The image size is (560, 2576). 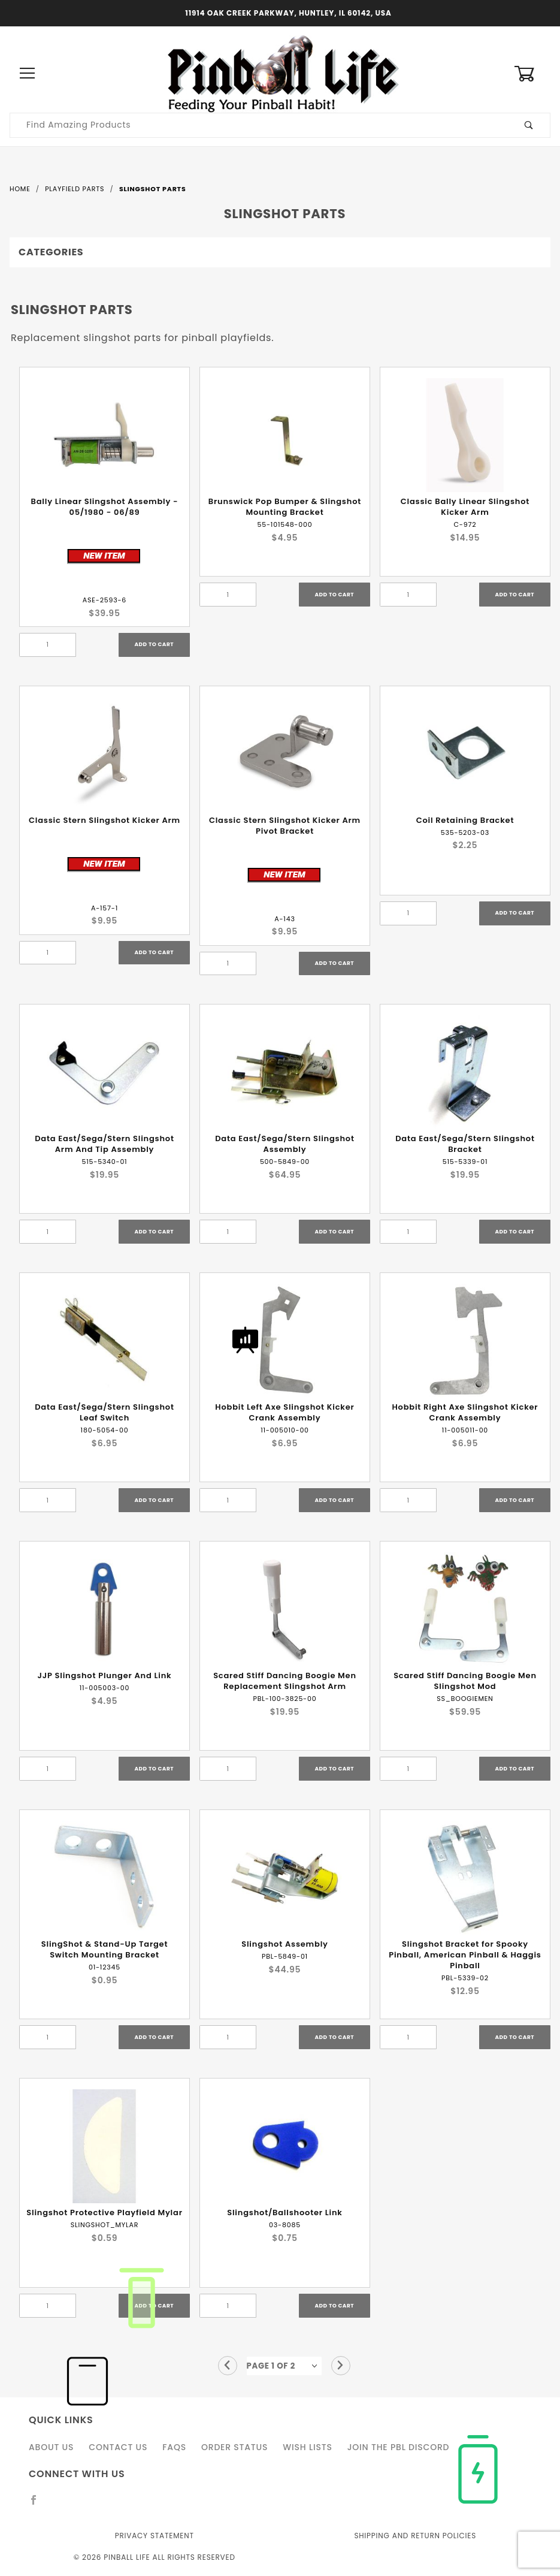 I want to click on view presentation with data charts, so click(x=245, y=1340).